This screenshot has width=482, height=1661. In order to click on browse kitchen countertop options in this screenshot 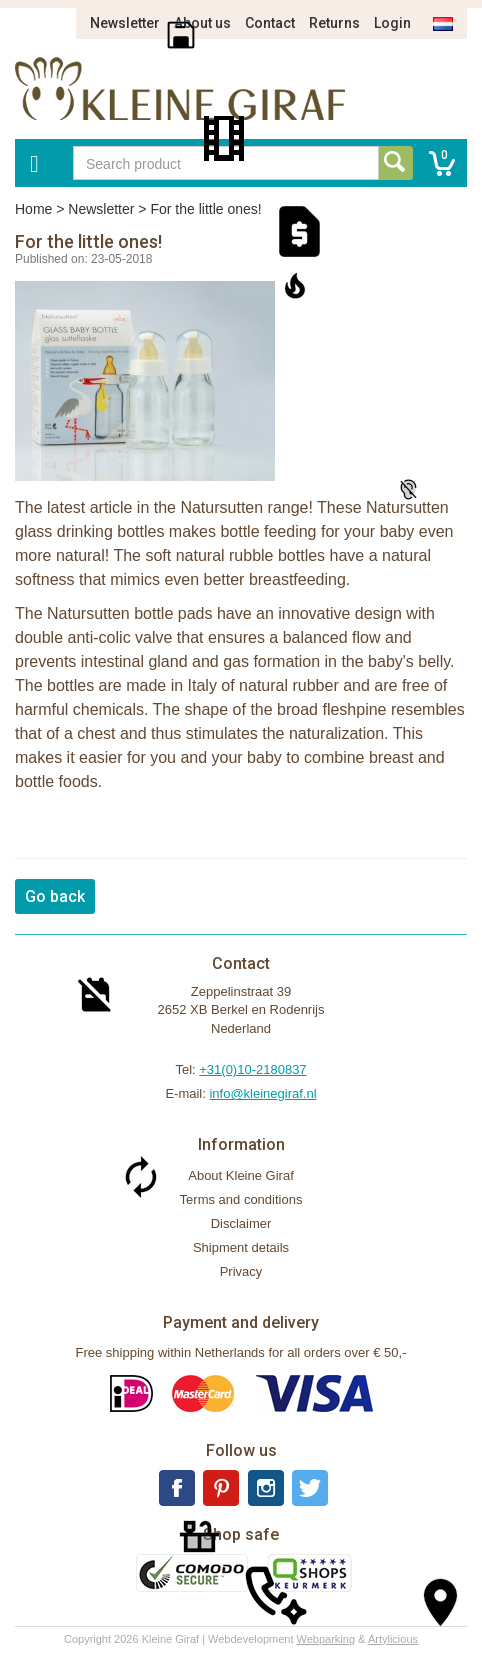, I will do `click(199, 1536)`.